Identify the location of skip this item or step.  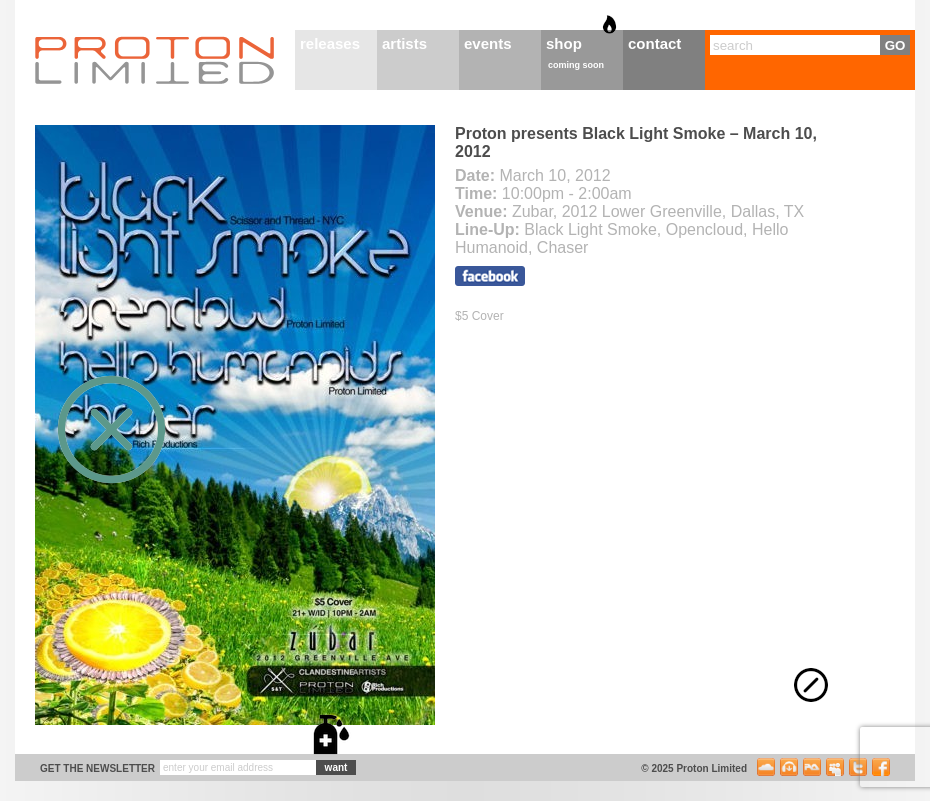
(811, 685).